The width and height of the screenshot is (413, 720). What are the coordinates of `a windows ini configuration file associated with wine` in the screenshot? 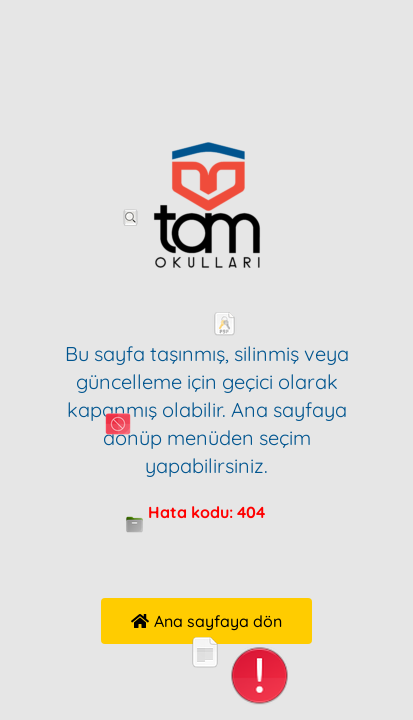 It's located at (205, 652).